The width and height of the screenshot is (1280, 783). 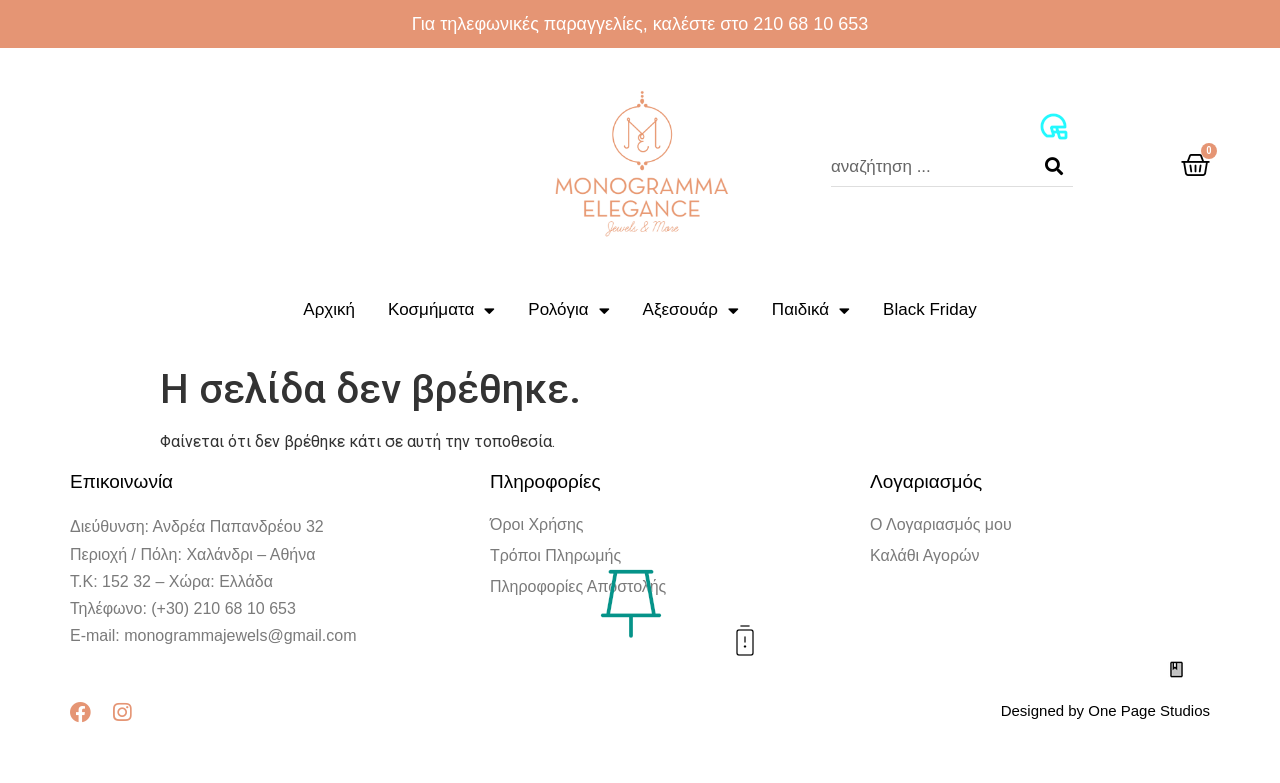 I want to click on open your library or reading list, so click(x=1176, y=669).